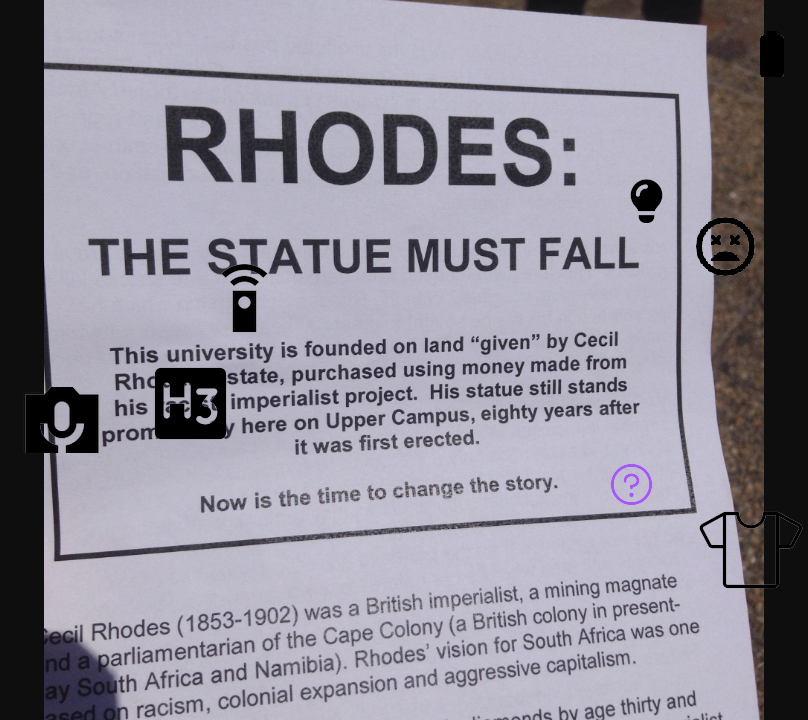 The image size is (808, 720). Describe the element at coordinates (751, 550) in the screenshot. I see `browse clothing or apparel items` at that location.